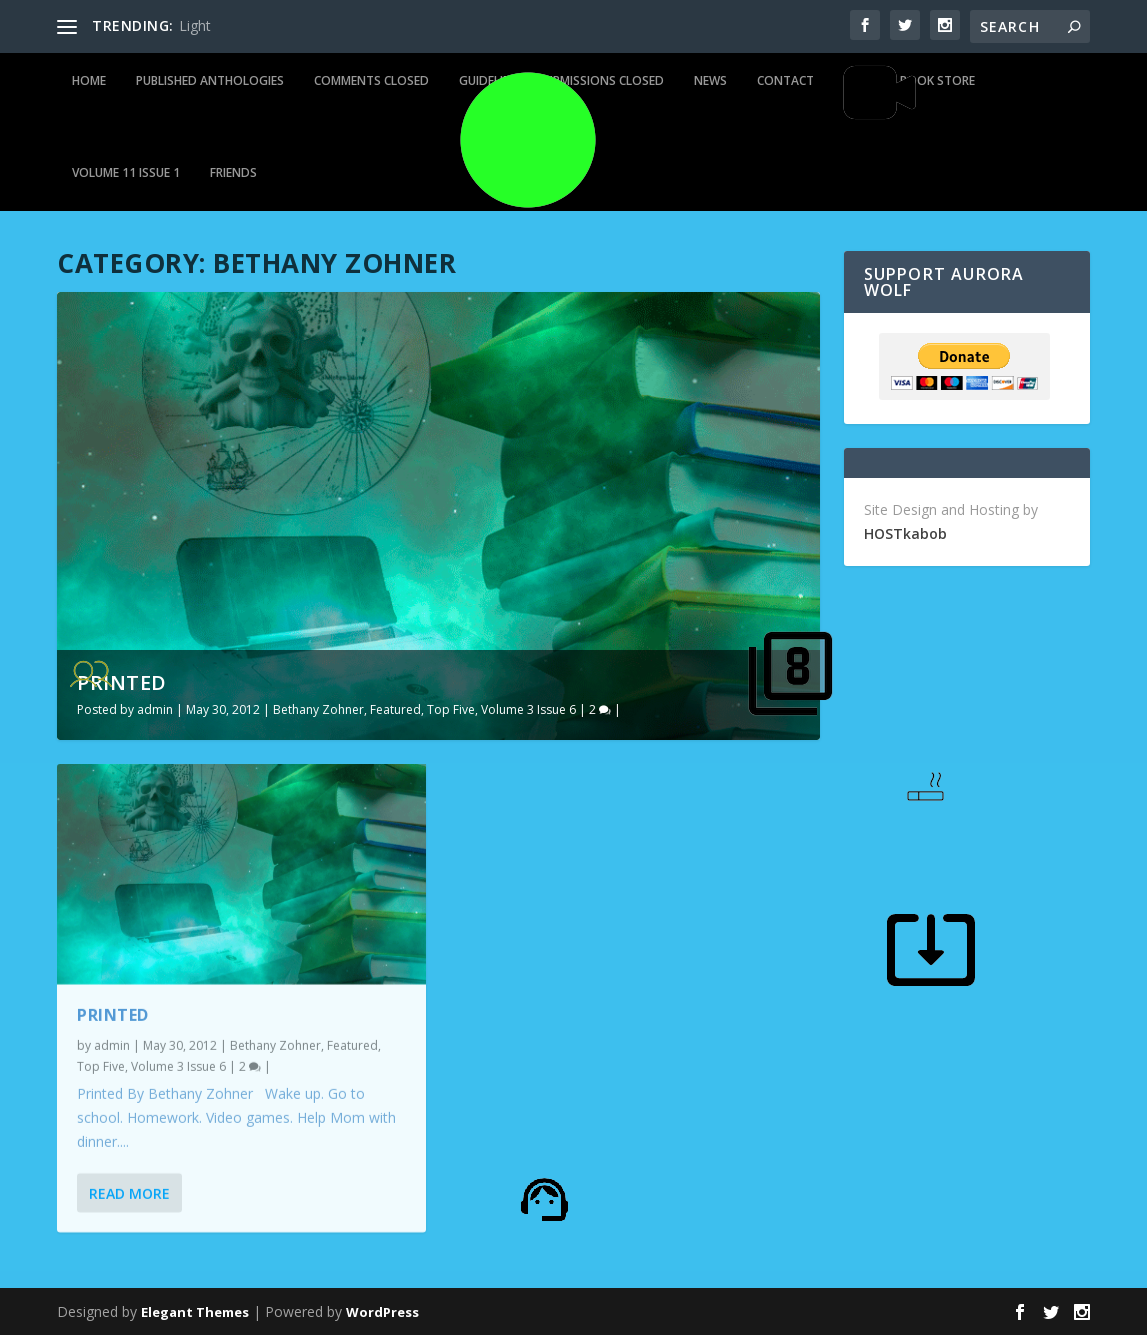 The image size is (1147, 1335). Describe the element at coordinates (528, 140) in the screenshot. I see `select or mark an item` at that location.